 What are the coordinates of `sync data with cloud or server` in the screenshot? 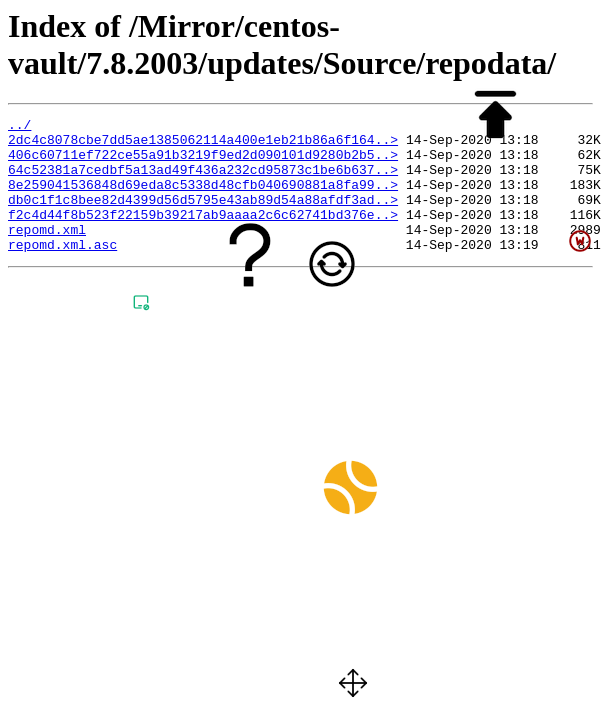 It's located at (332, 264).